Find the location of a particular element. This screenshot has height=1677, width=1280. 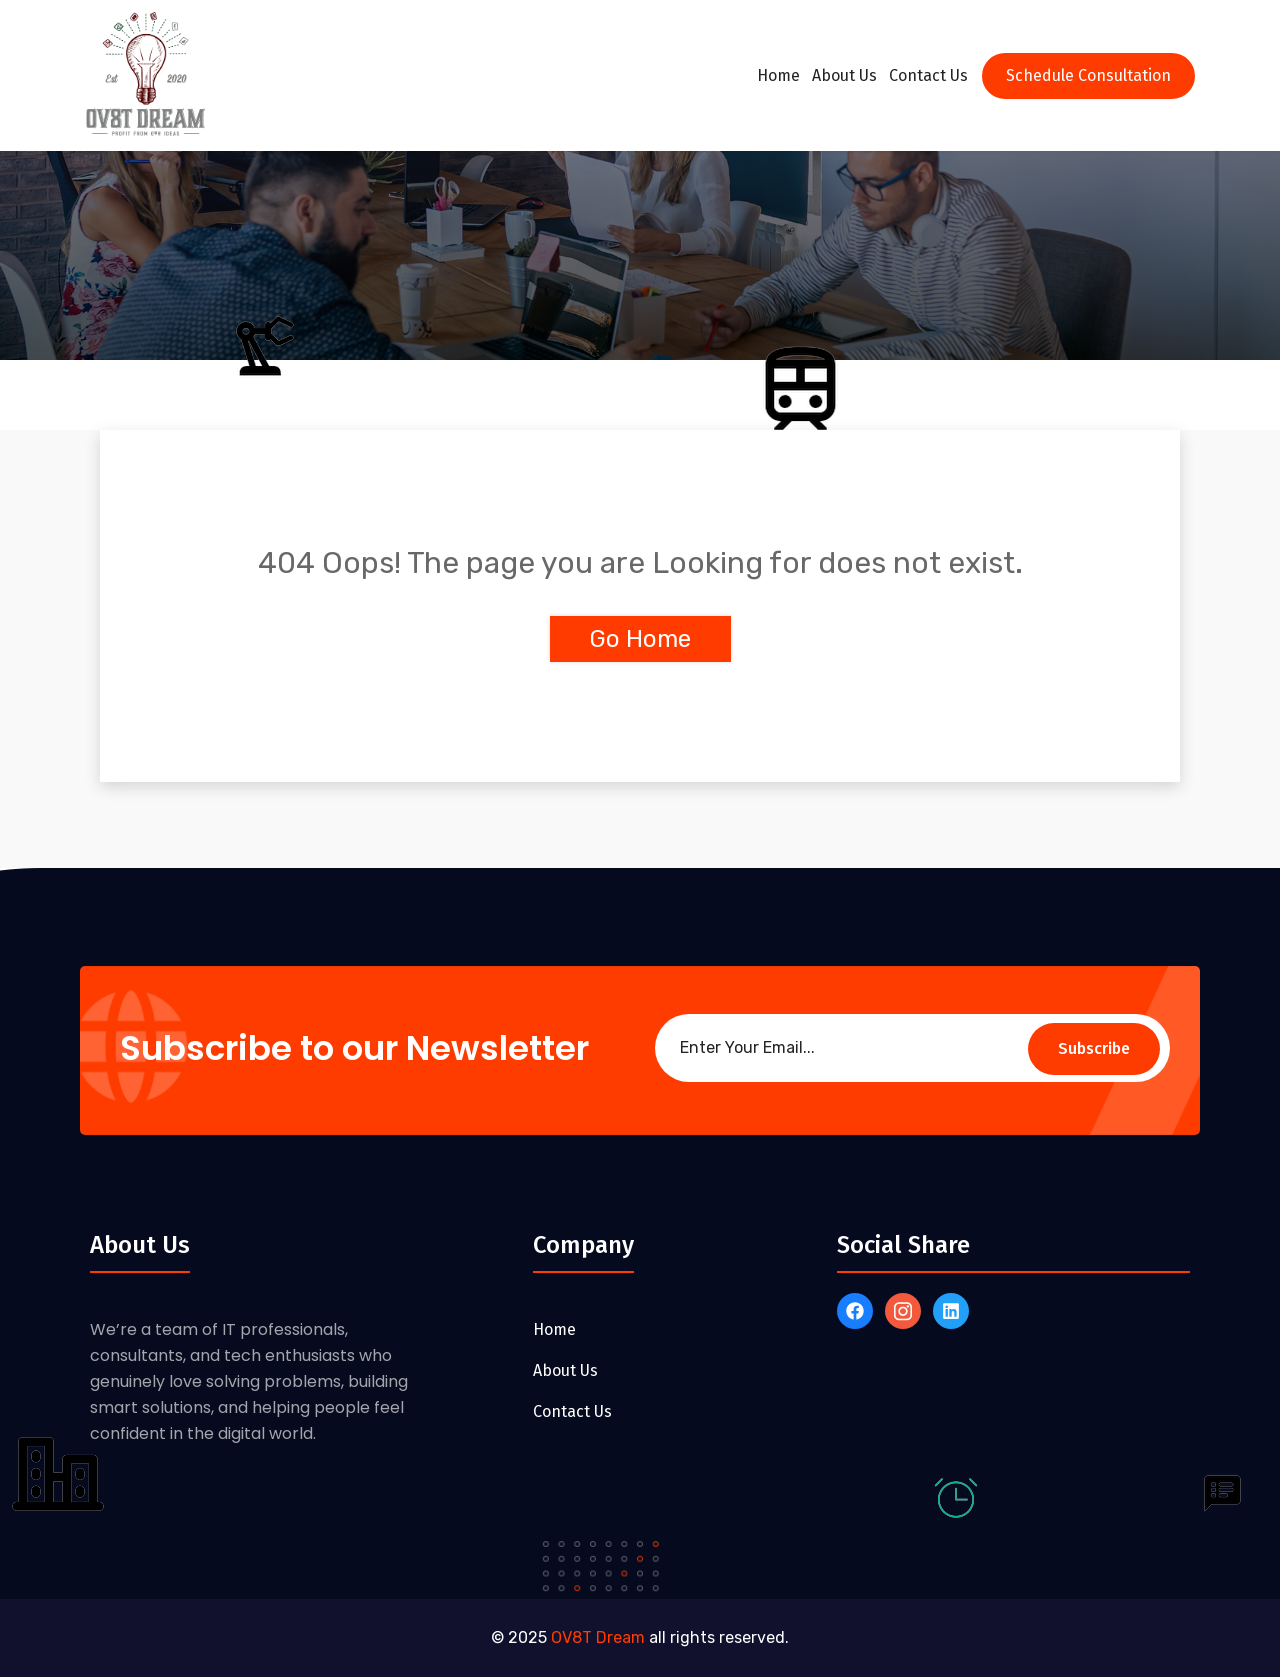

view train schedules or routes is located at coordinates (800, 390).